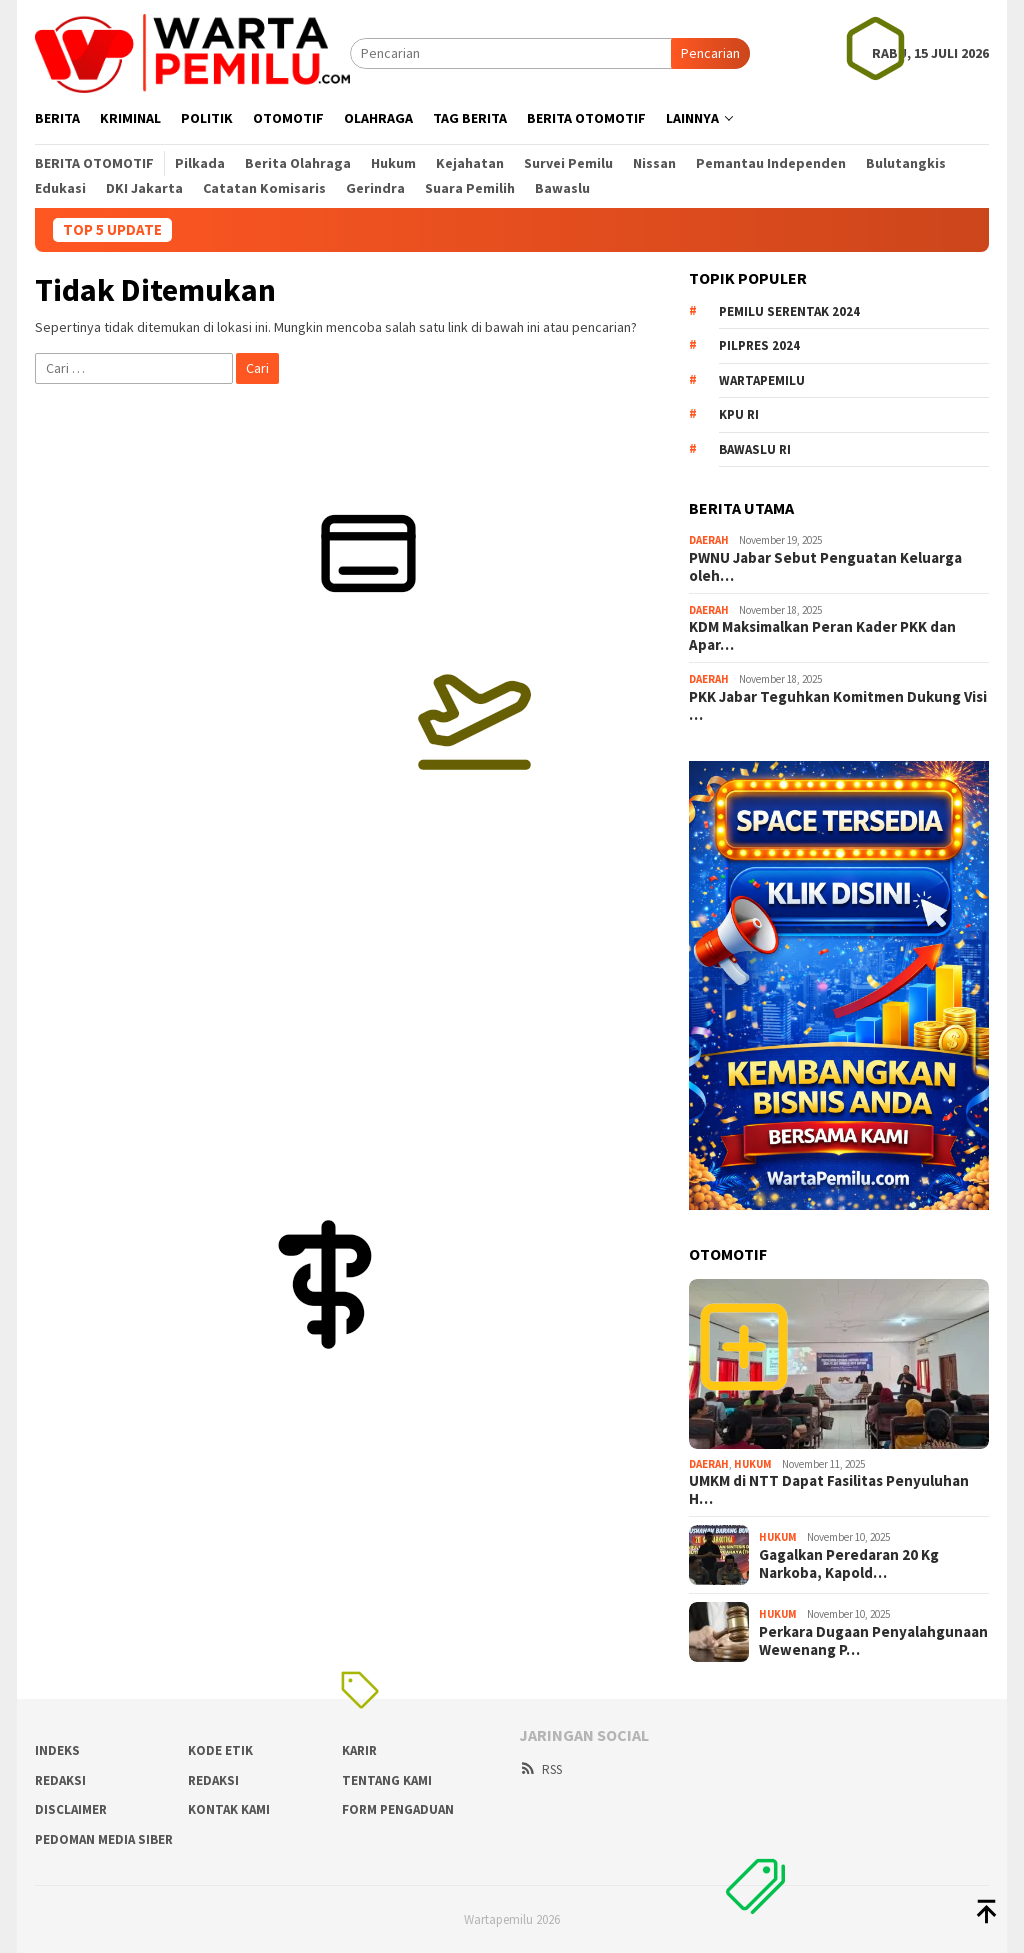 Image resolution: width=1024 pixels, height=1953 pixels. I want to click on add a new item or entry, so click(744, 1347).